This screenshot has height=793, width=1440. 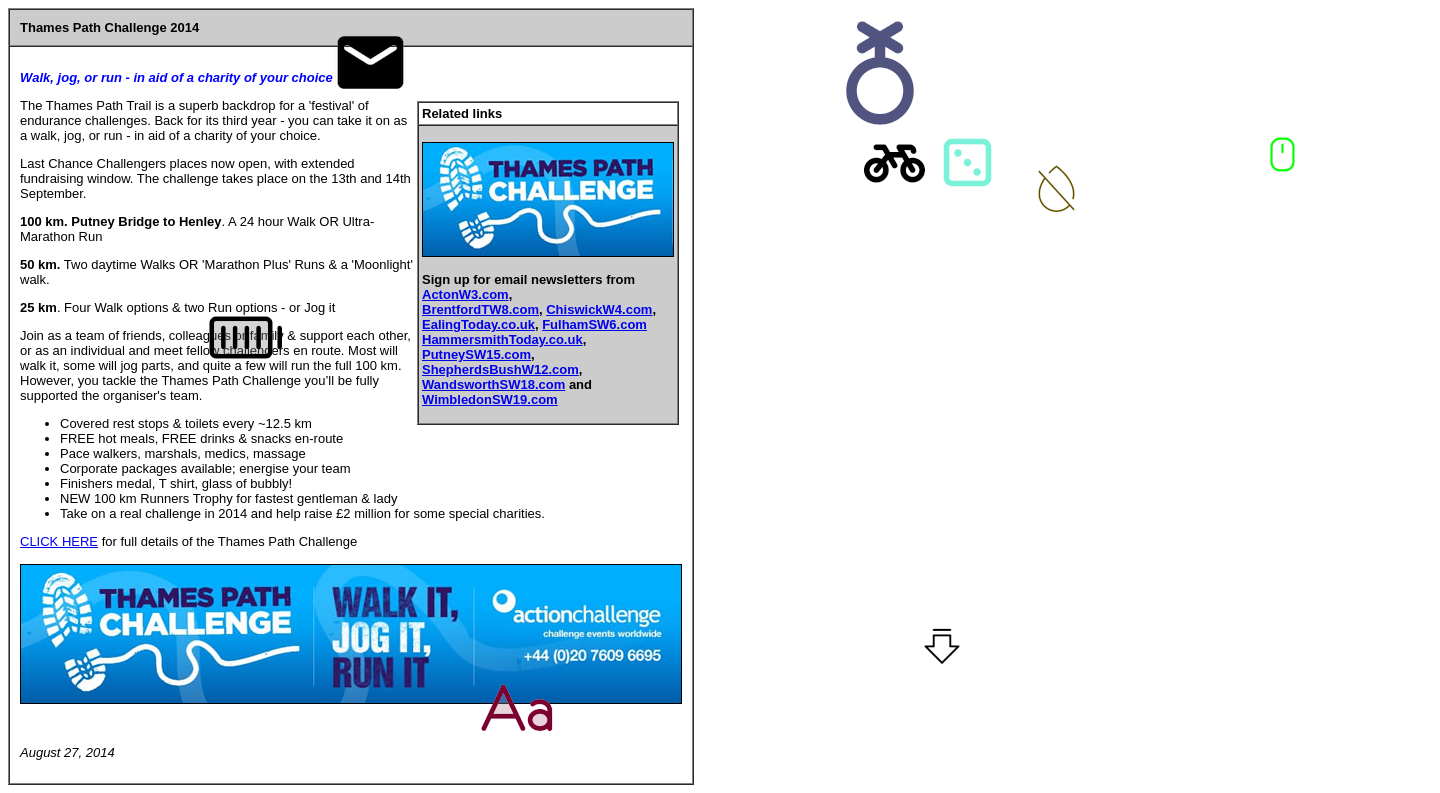 What do you see at coordinates (1282, 154) in the screenshot?
I see `indicates mouse input or cursor control` at bounding box center [1282, 154].